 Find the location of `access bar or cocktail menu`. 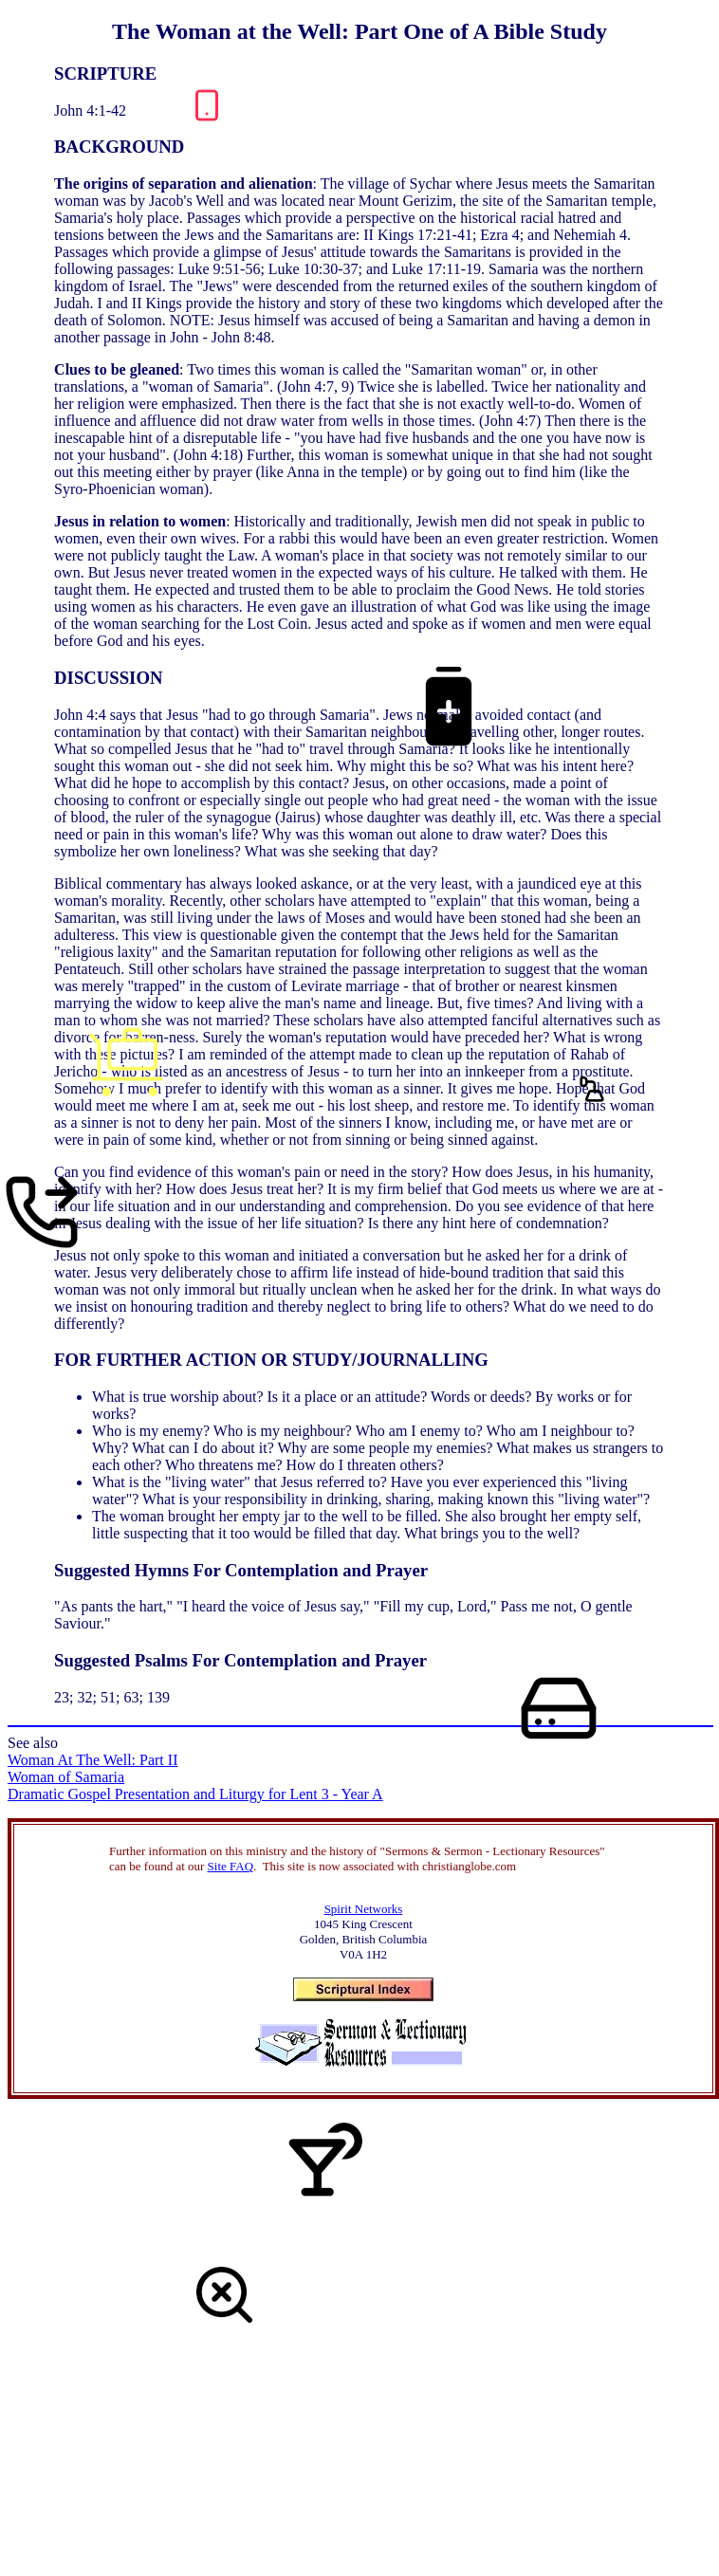

access bar or cocktail menu is located at coordinates (322, 2163).